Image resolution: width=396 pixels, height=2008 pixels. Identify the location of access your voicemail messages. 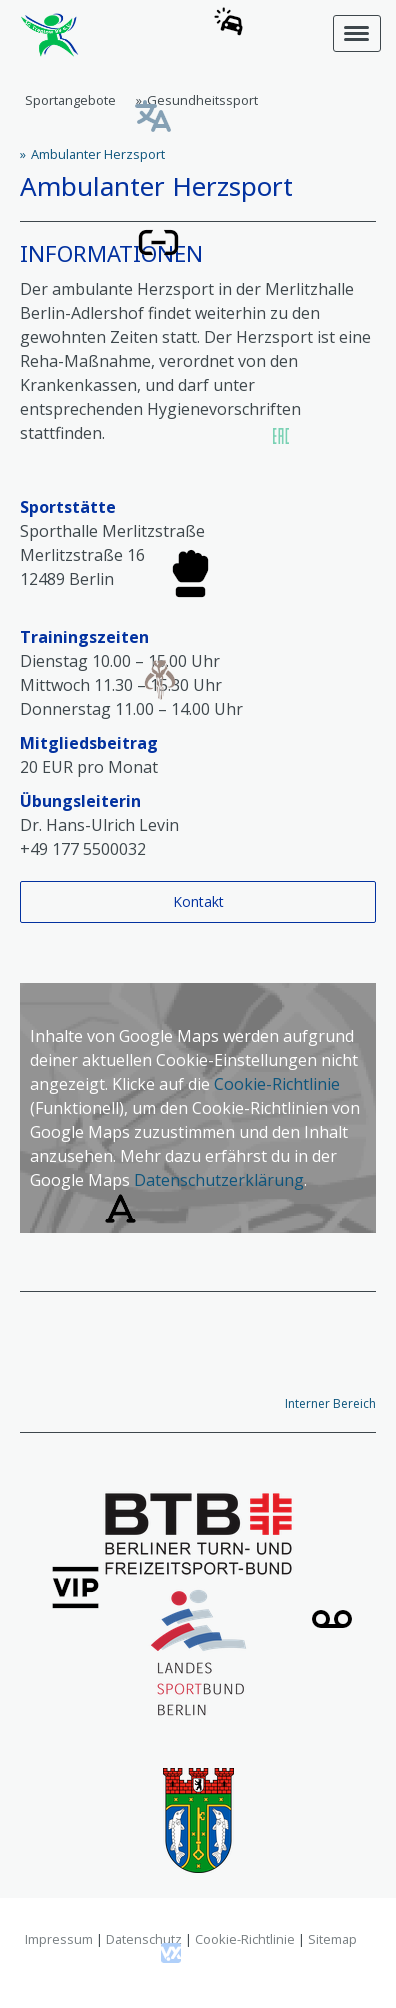
(332, 1620).